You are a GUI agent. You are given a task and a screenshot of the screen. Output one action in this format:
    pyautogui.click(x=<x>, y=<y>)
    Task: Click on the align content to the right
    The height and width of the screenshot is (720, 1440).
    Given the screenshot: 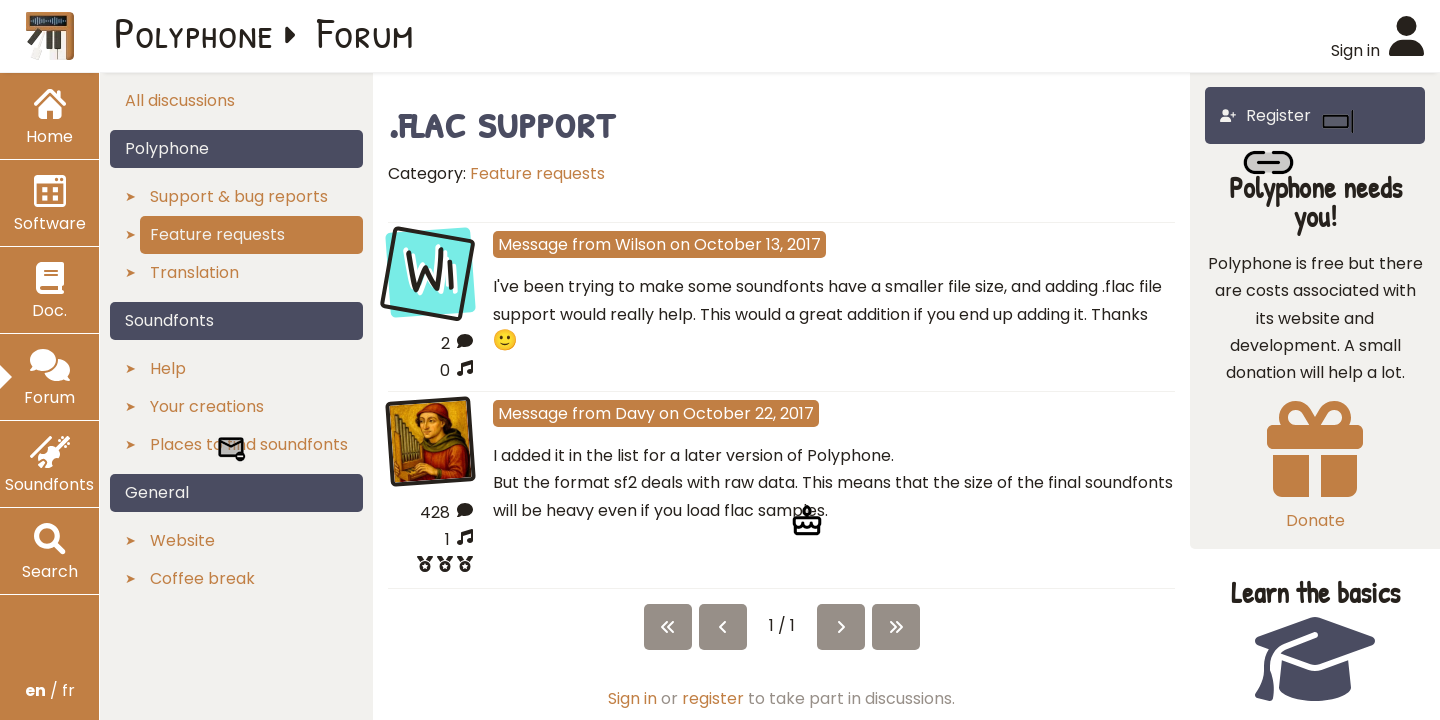 What is the action you would take?
    pyautogui.click(x=1338, y=121)
    